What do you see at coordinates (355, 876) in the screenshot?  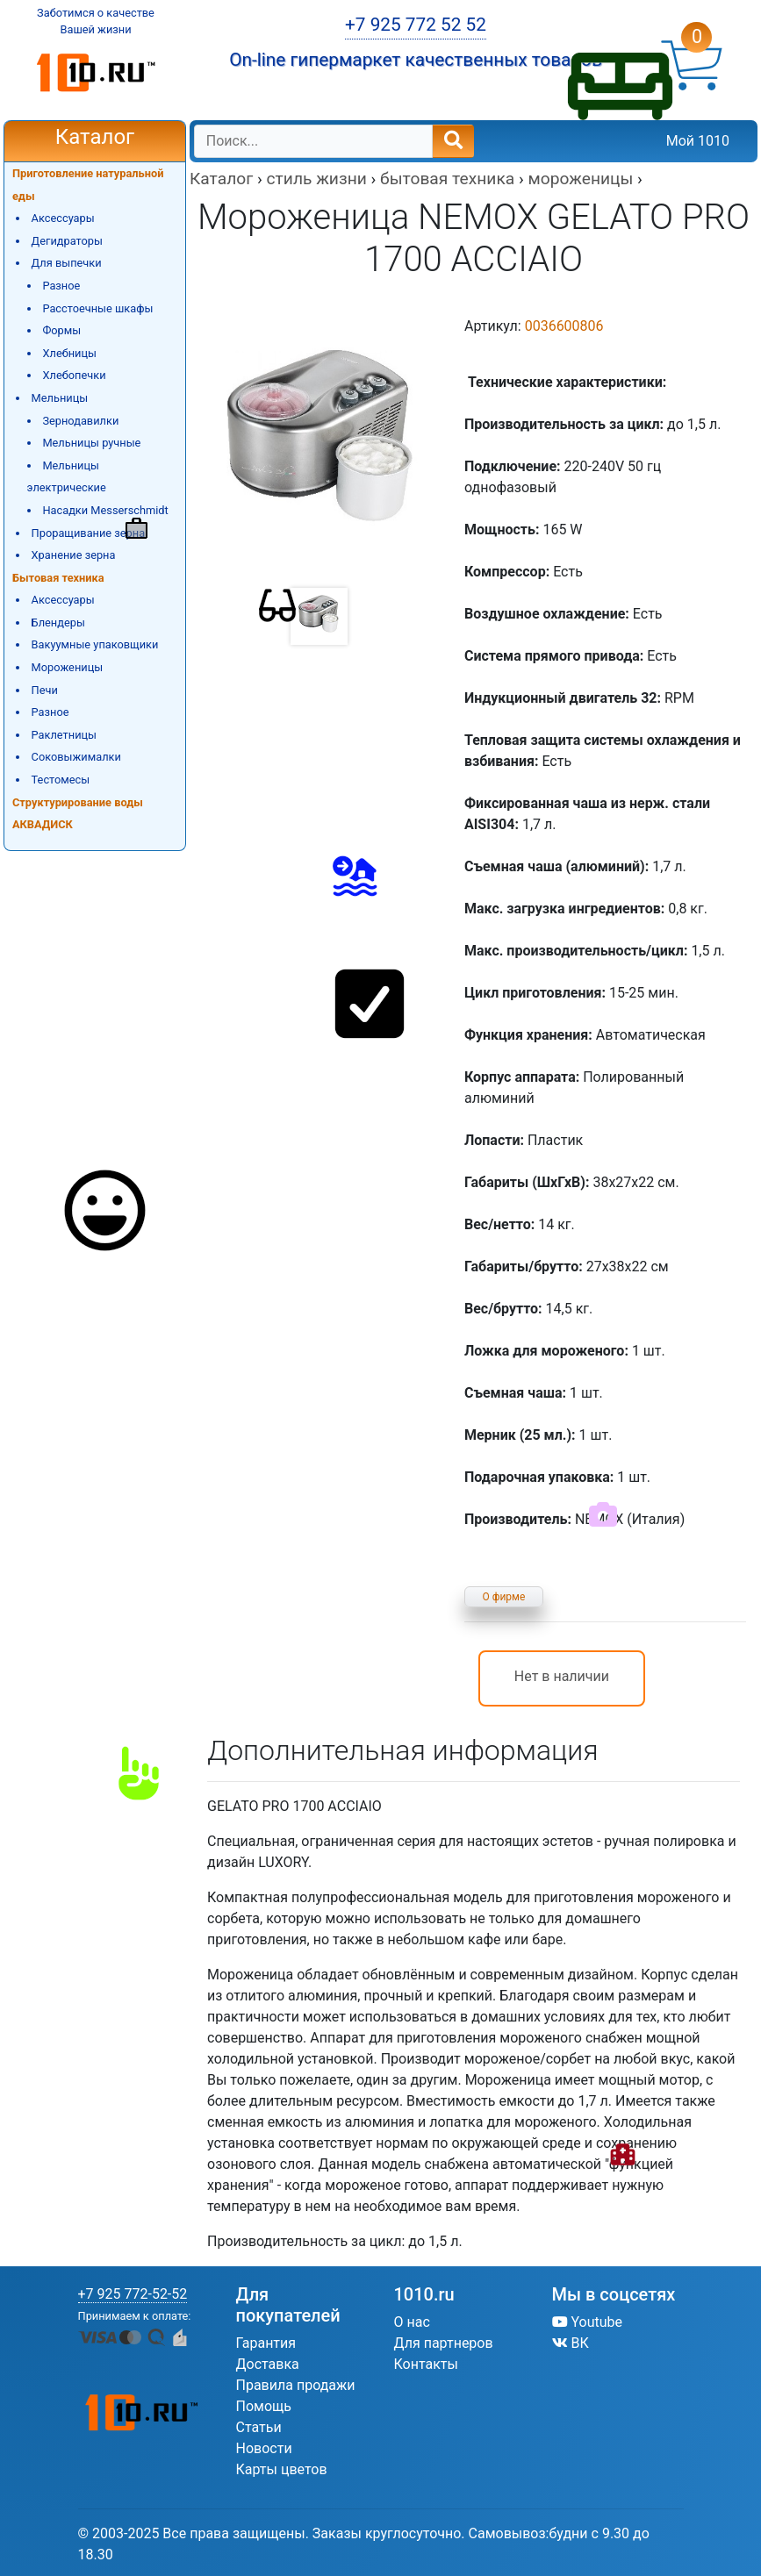 I see `navigate to flood evacuation routes` at bounding box center [355, 876].